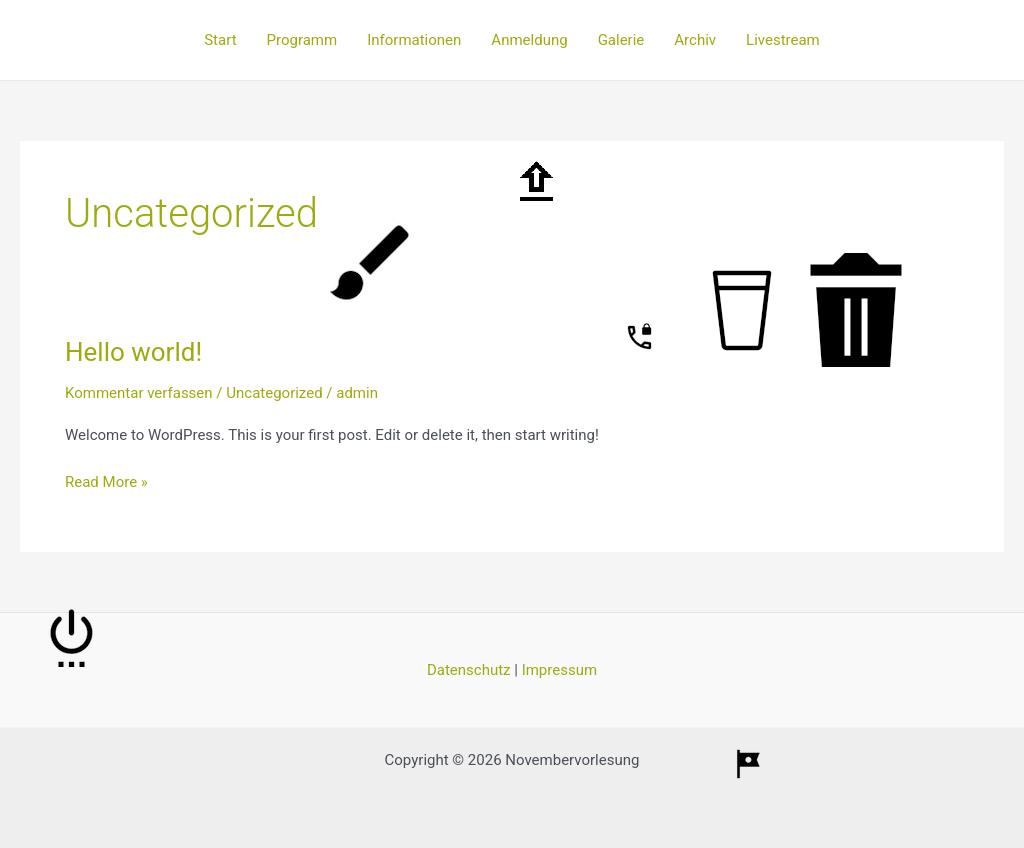  What do you see at coordinates (536, 182) in the screenshot?
I see `upload a file from your device` at bounding box center [536, 182].